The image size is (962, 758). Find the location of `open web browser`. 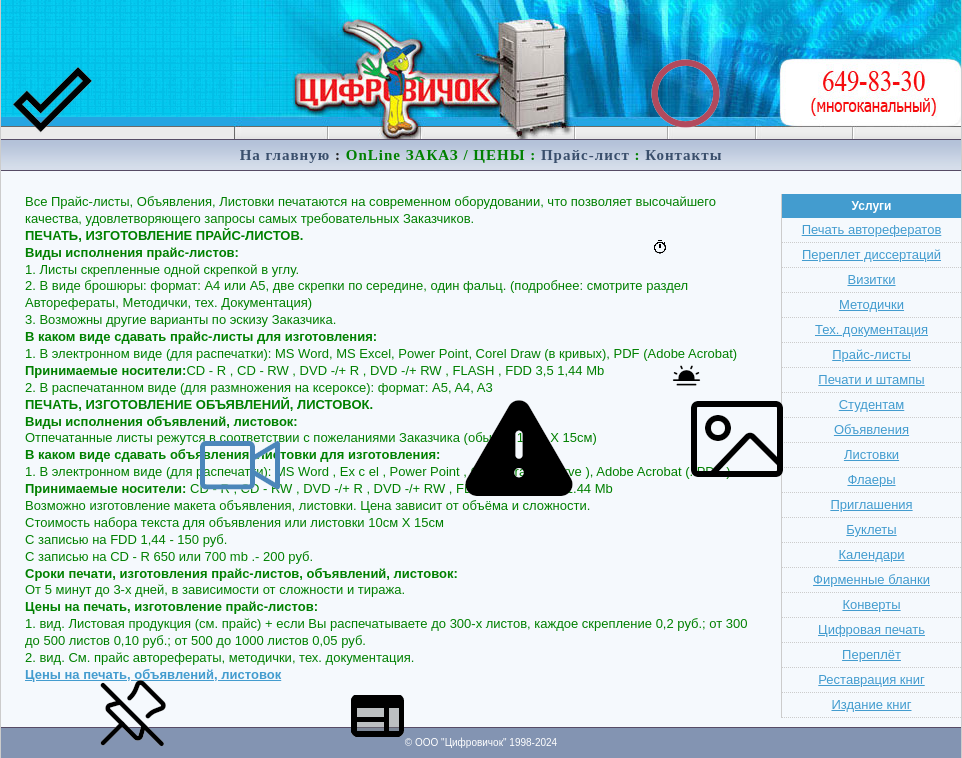

open web browser is located at coordinates (377, 715).